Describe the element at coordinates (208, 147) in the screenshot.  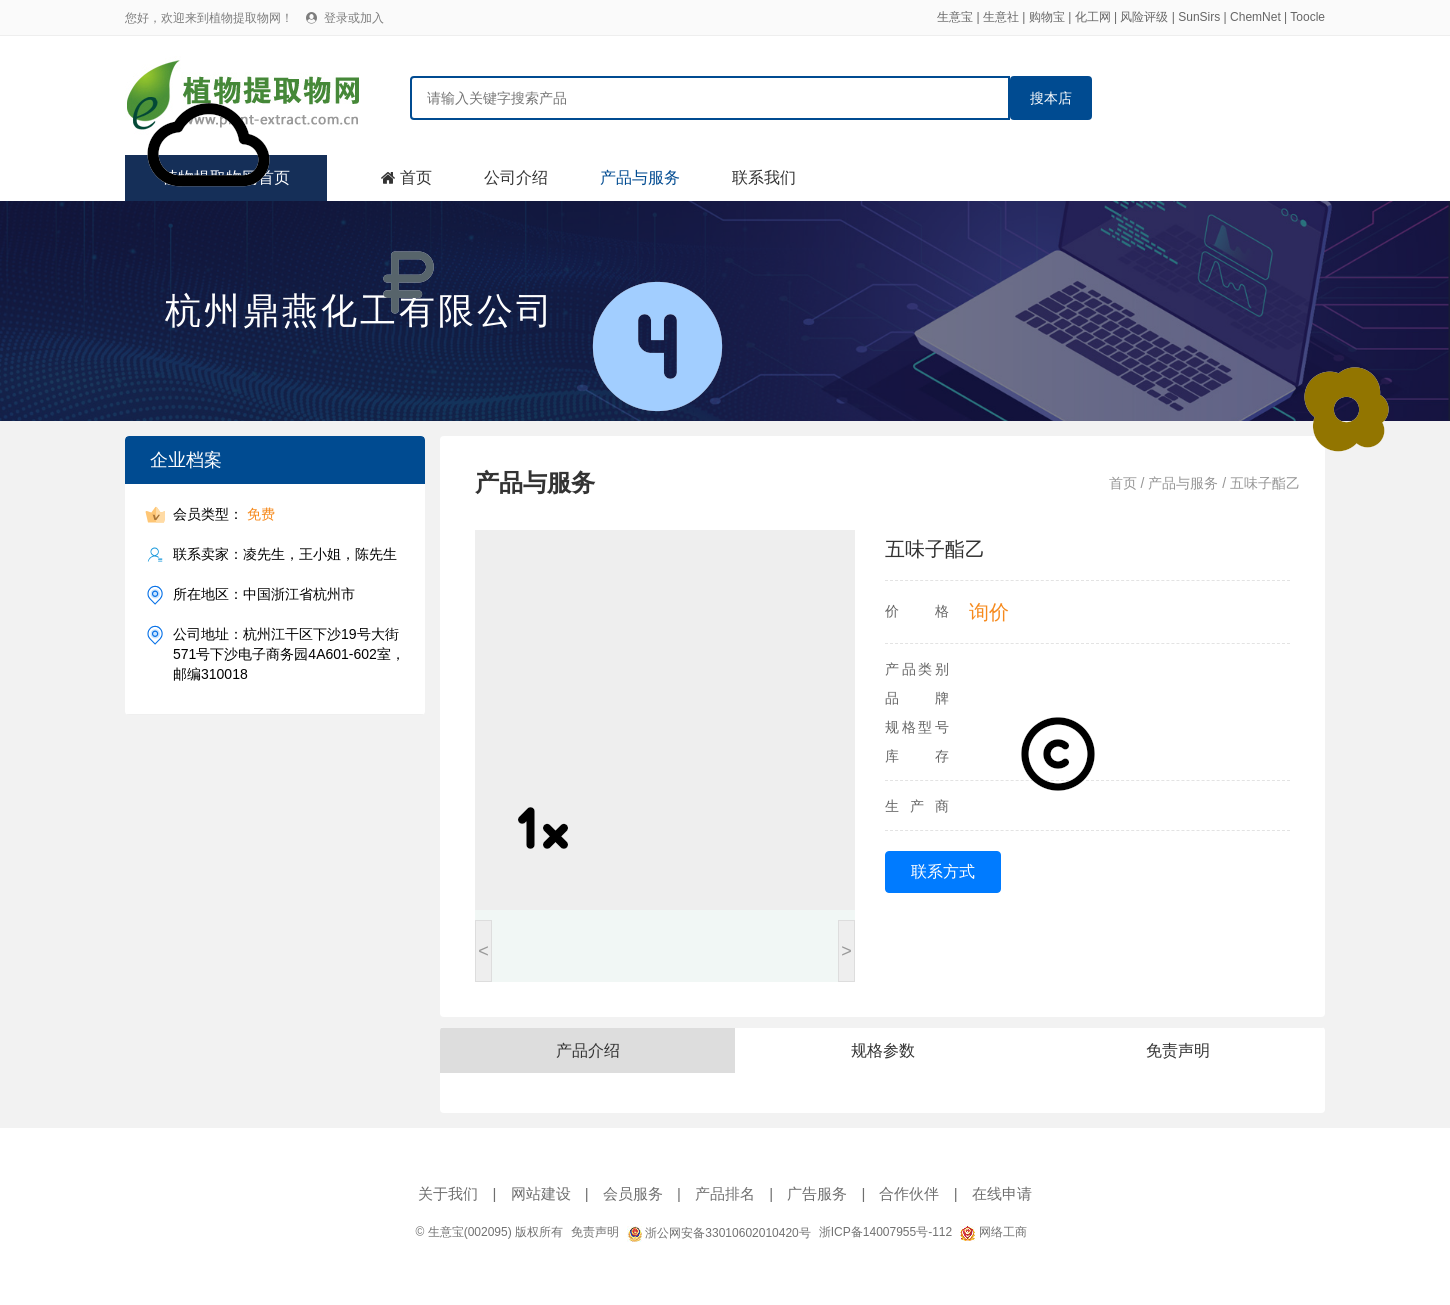
I see `access microsoft onedrive cloud storage` at that location.